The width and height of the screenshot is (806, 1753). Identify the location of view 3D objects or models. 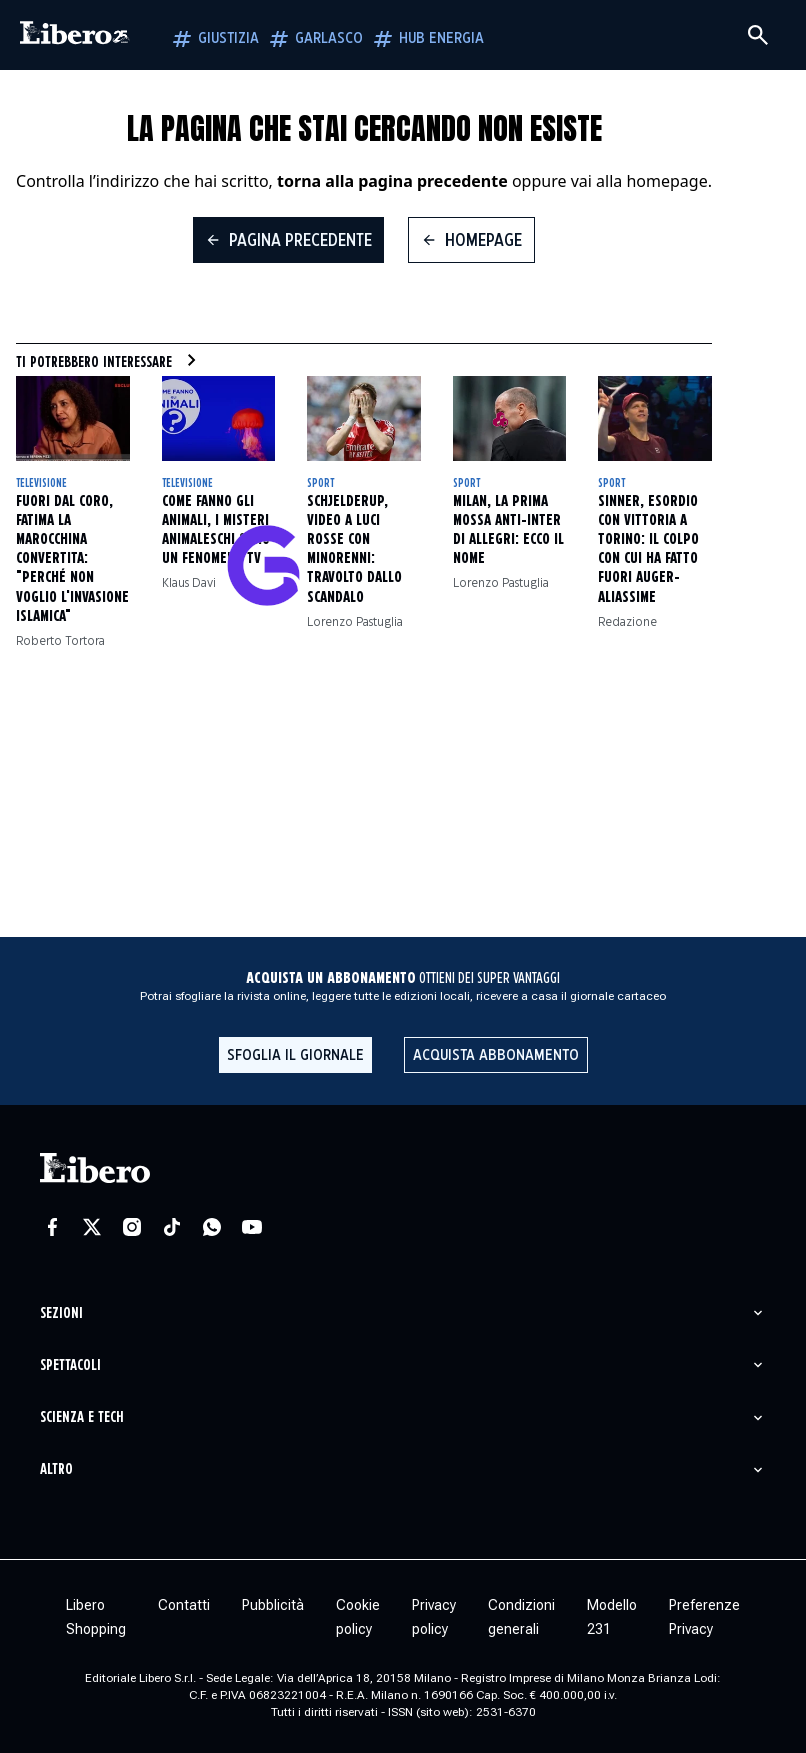
(500, 419).